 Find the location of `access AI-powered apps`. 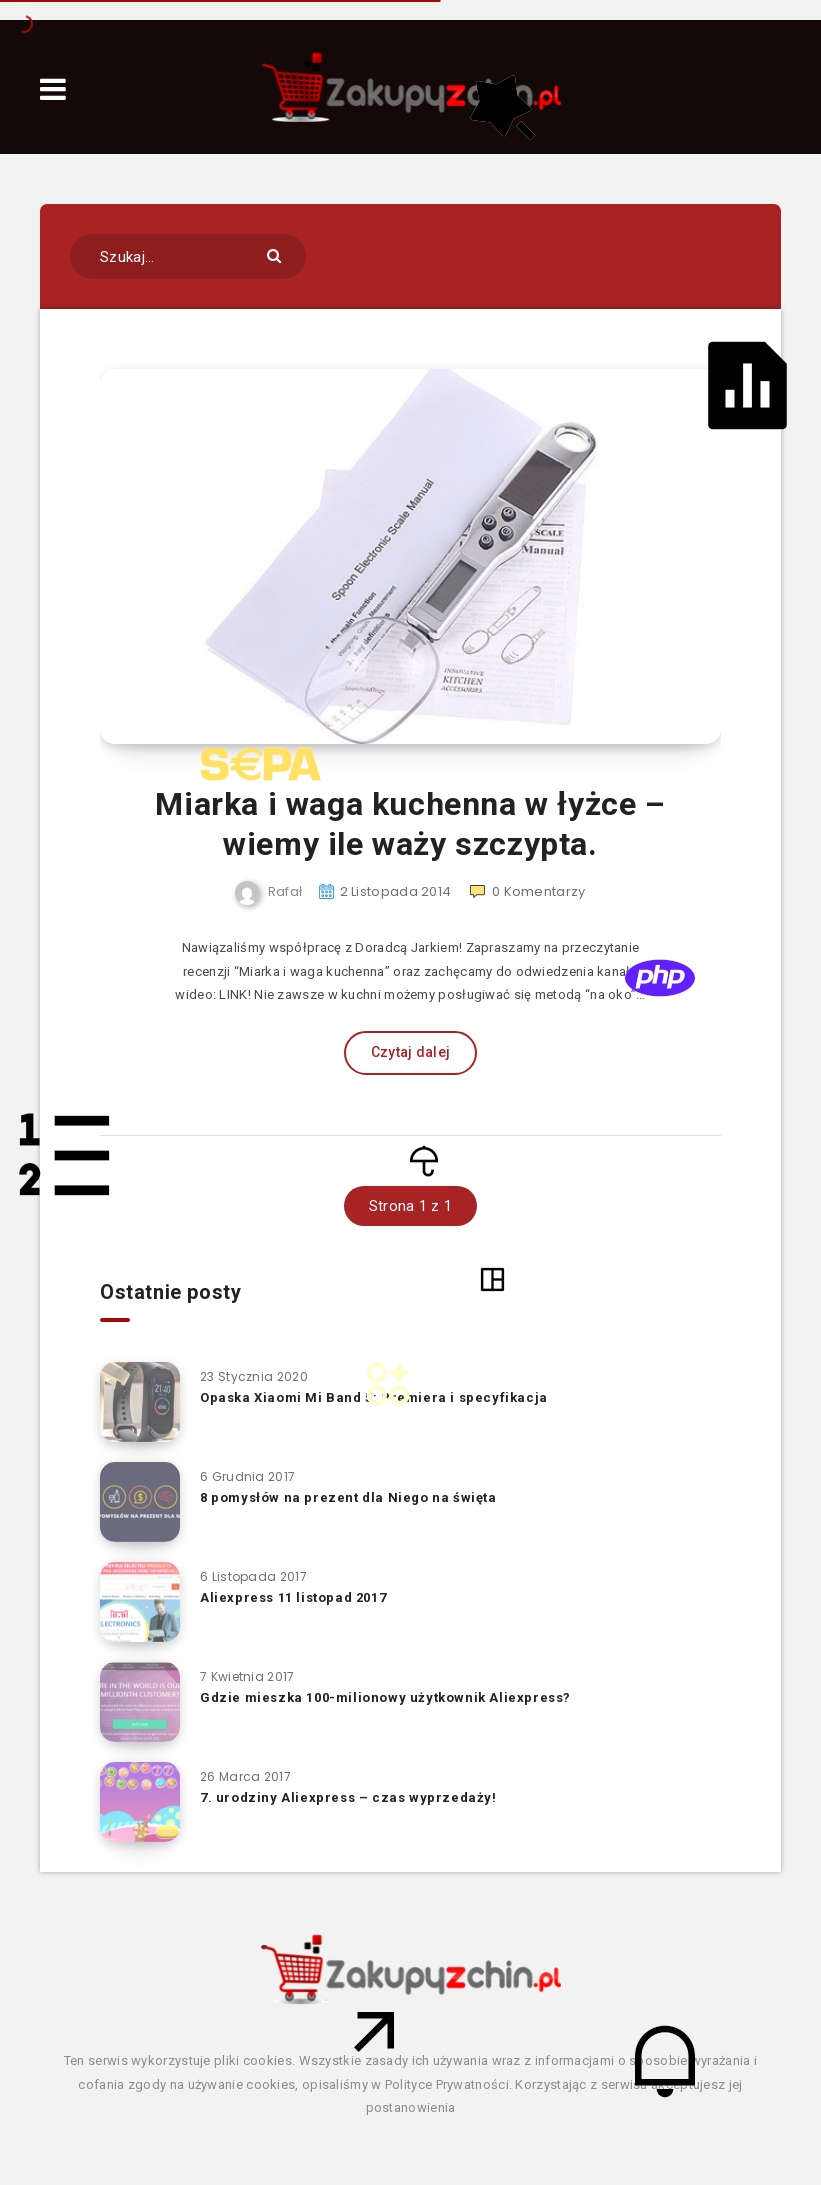

access AI-powered apps is located at coordinates (388, 1384).